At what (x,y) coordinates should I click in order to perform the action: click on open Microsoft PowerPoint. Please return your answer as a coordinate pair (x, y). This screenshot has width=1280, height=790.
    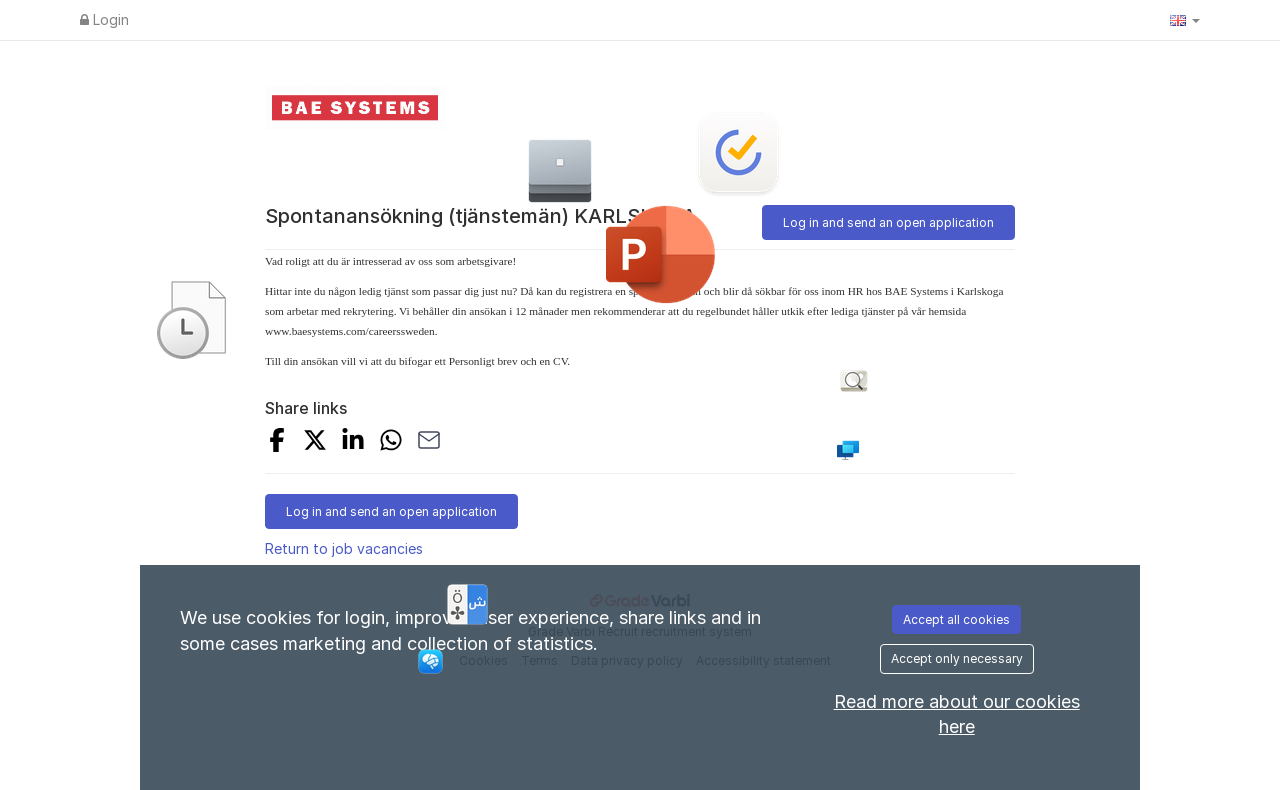
    Looking at the image, I should click on (661, 254).